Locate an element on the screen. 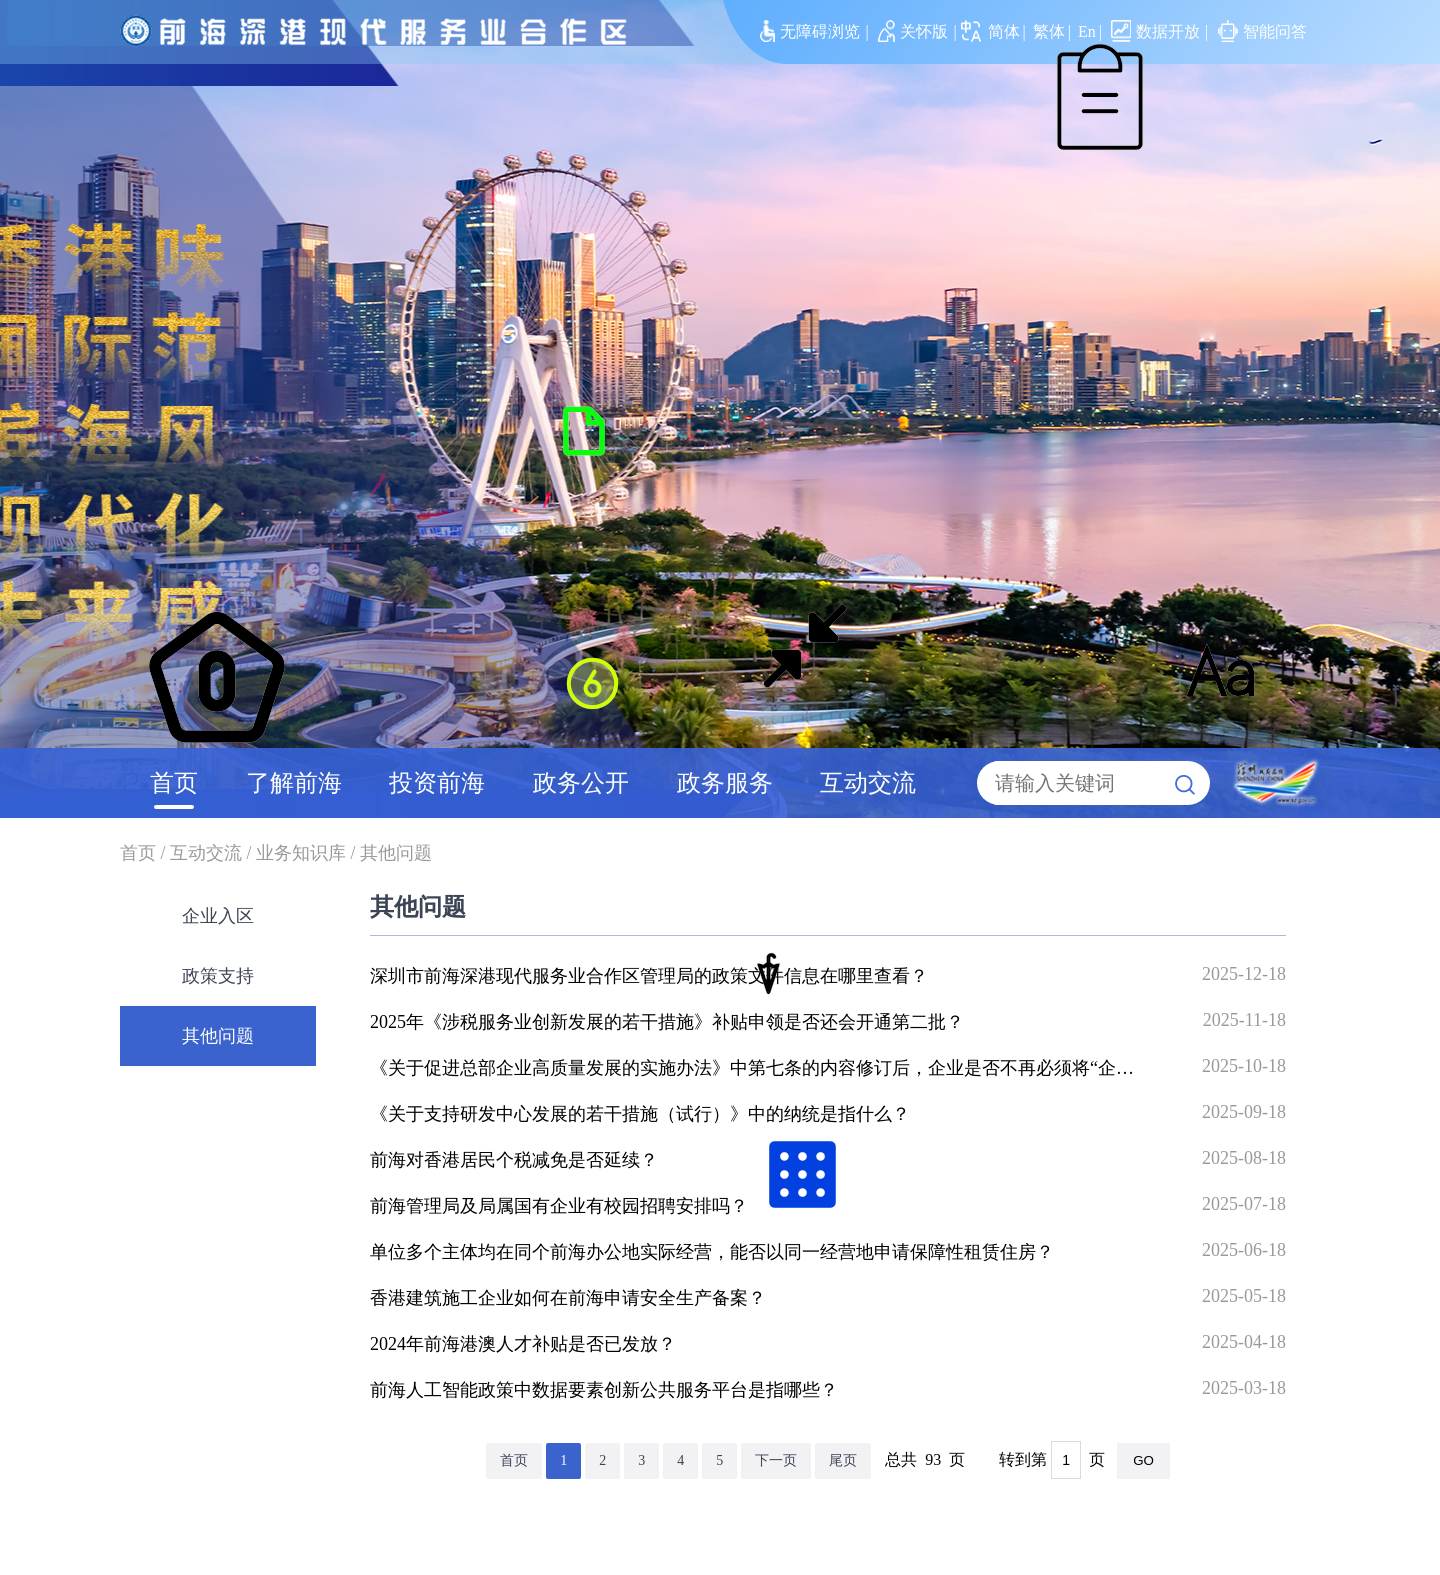 The width and height of the screenshot is (1440, 1575). open app drawer or launcher is located at coordinates (802, 1174).